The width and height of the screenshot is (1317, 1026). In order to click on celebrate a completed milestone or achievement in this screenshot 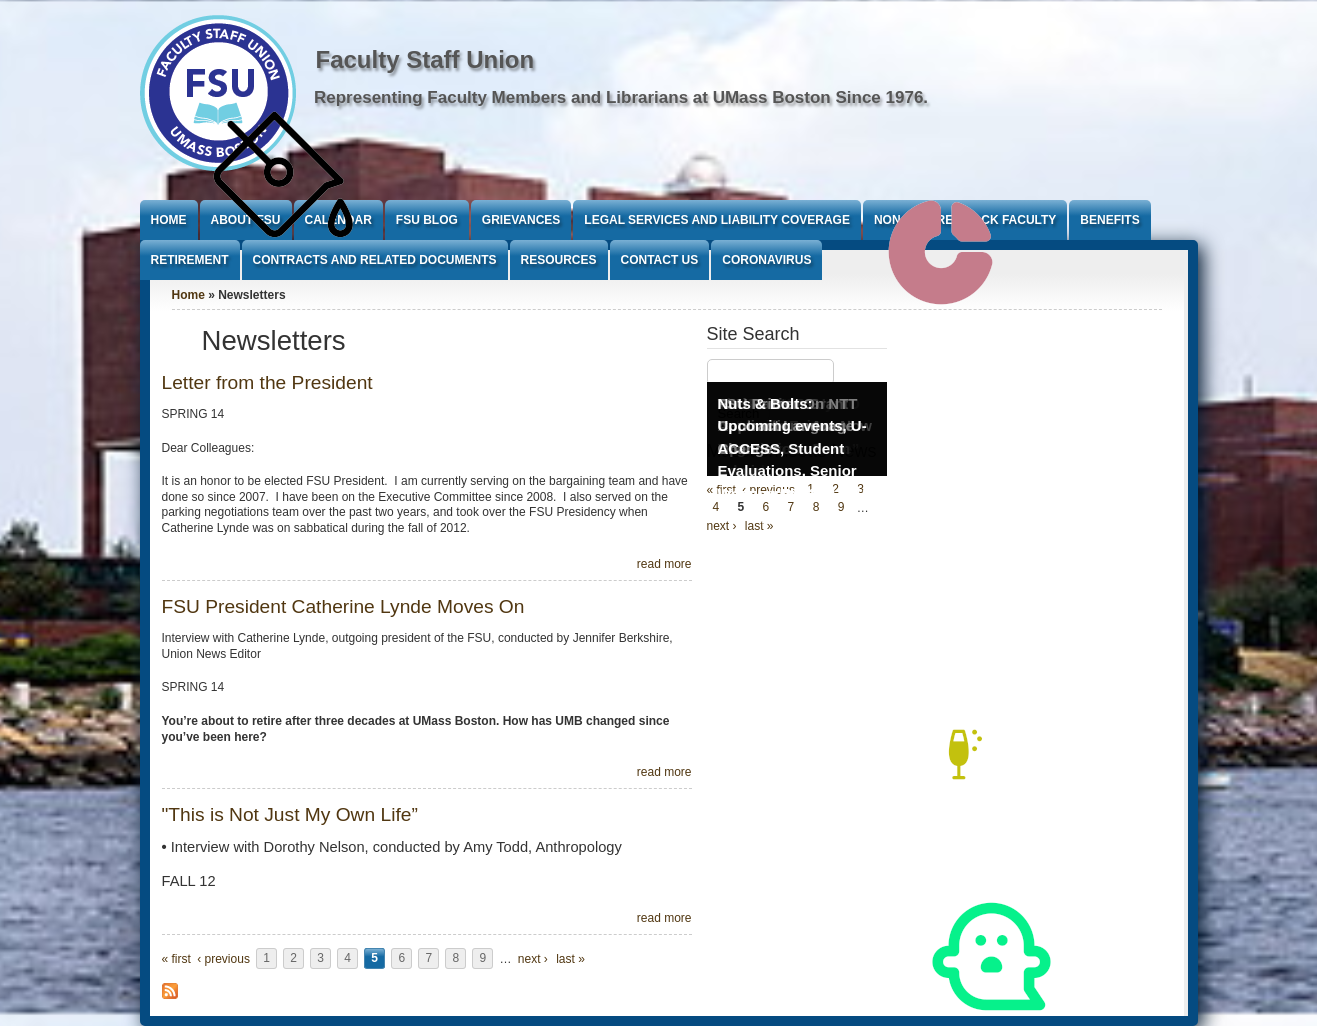, I will do `click(960, 754)`.